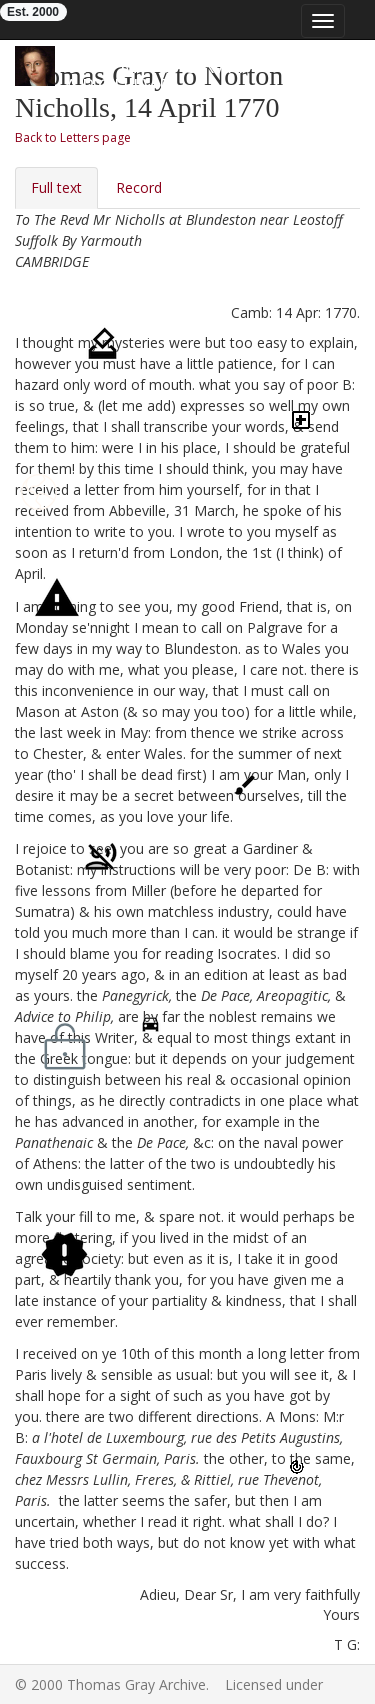 The height and width of the screenshot is (1704, 375). I want to click on find nearby hospitals or medical facilities, so click(301, 420).